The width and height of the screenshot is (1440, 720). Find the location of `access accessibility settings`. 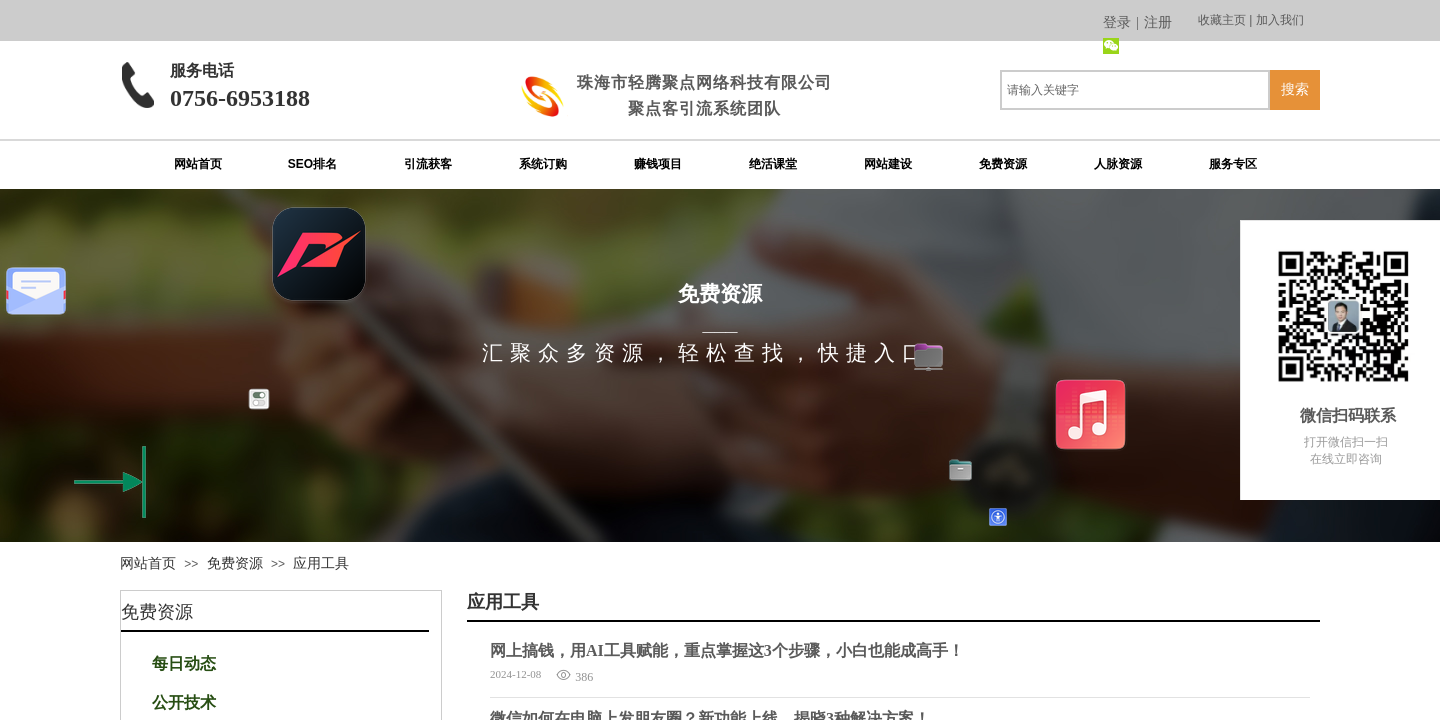

access accessibility settings is located at coordinates (998, 517).